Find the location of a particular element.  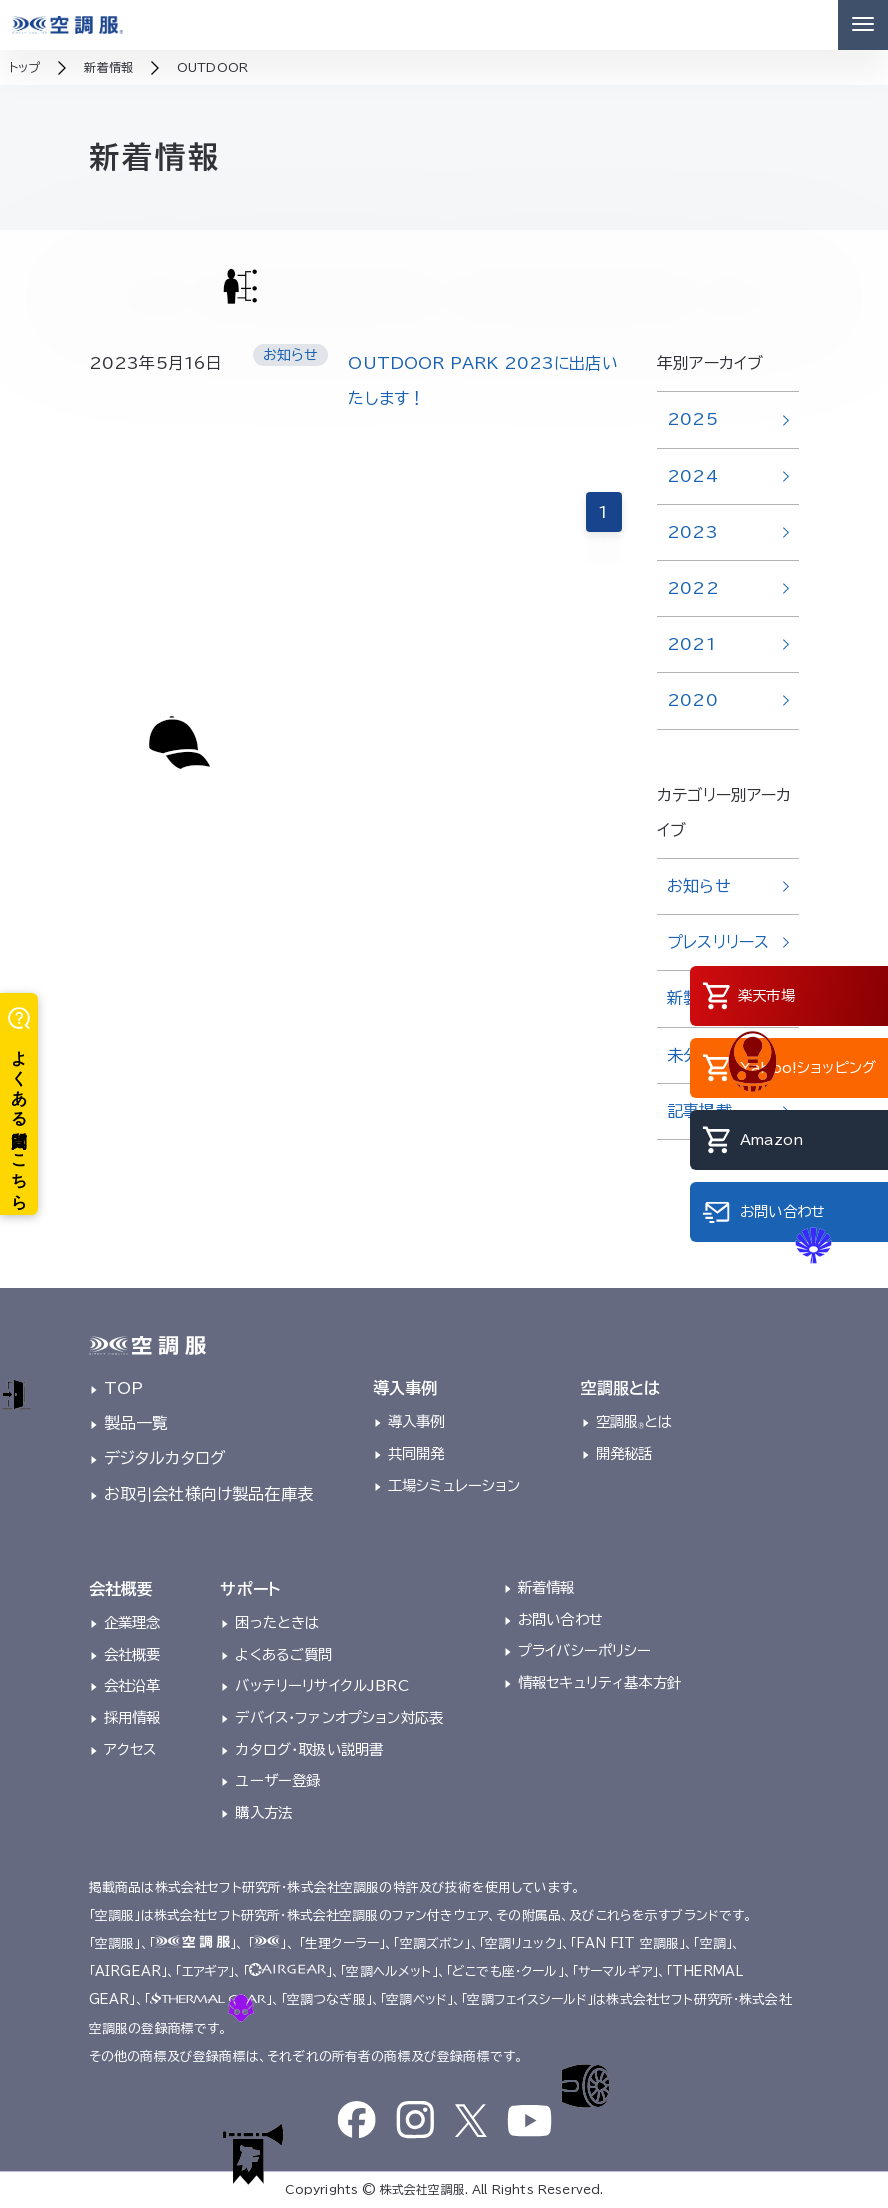

view character skills or abilities is located at coordinates (241, 286).